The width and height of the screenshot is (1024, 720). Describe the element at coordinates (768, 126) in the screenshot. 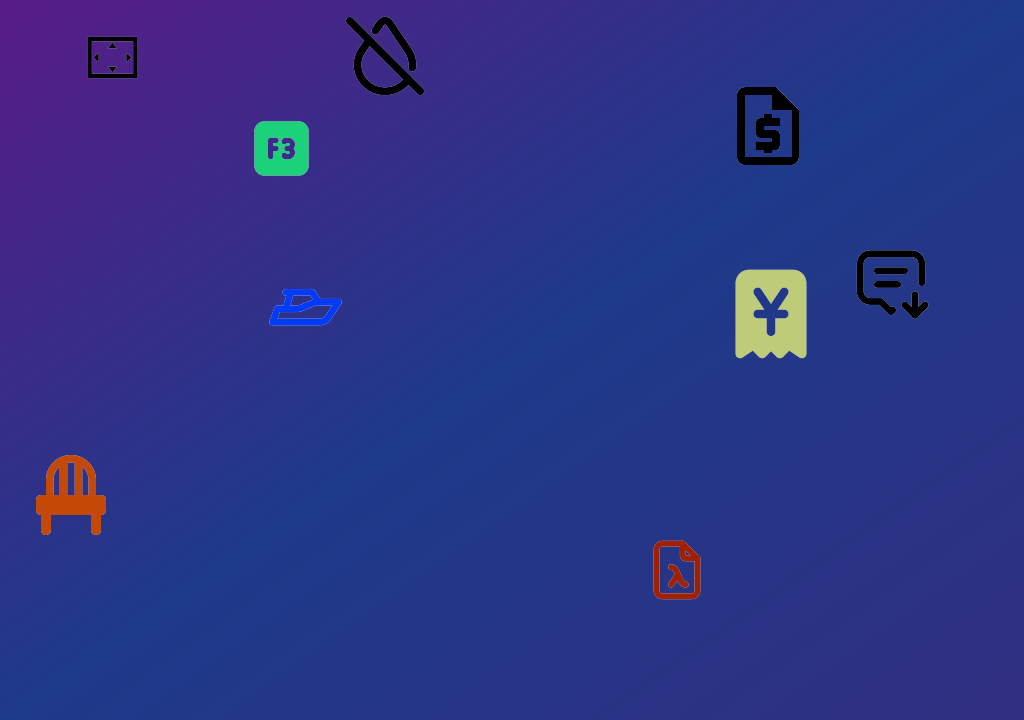

I see `request a price quote or estimate` at that location.